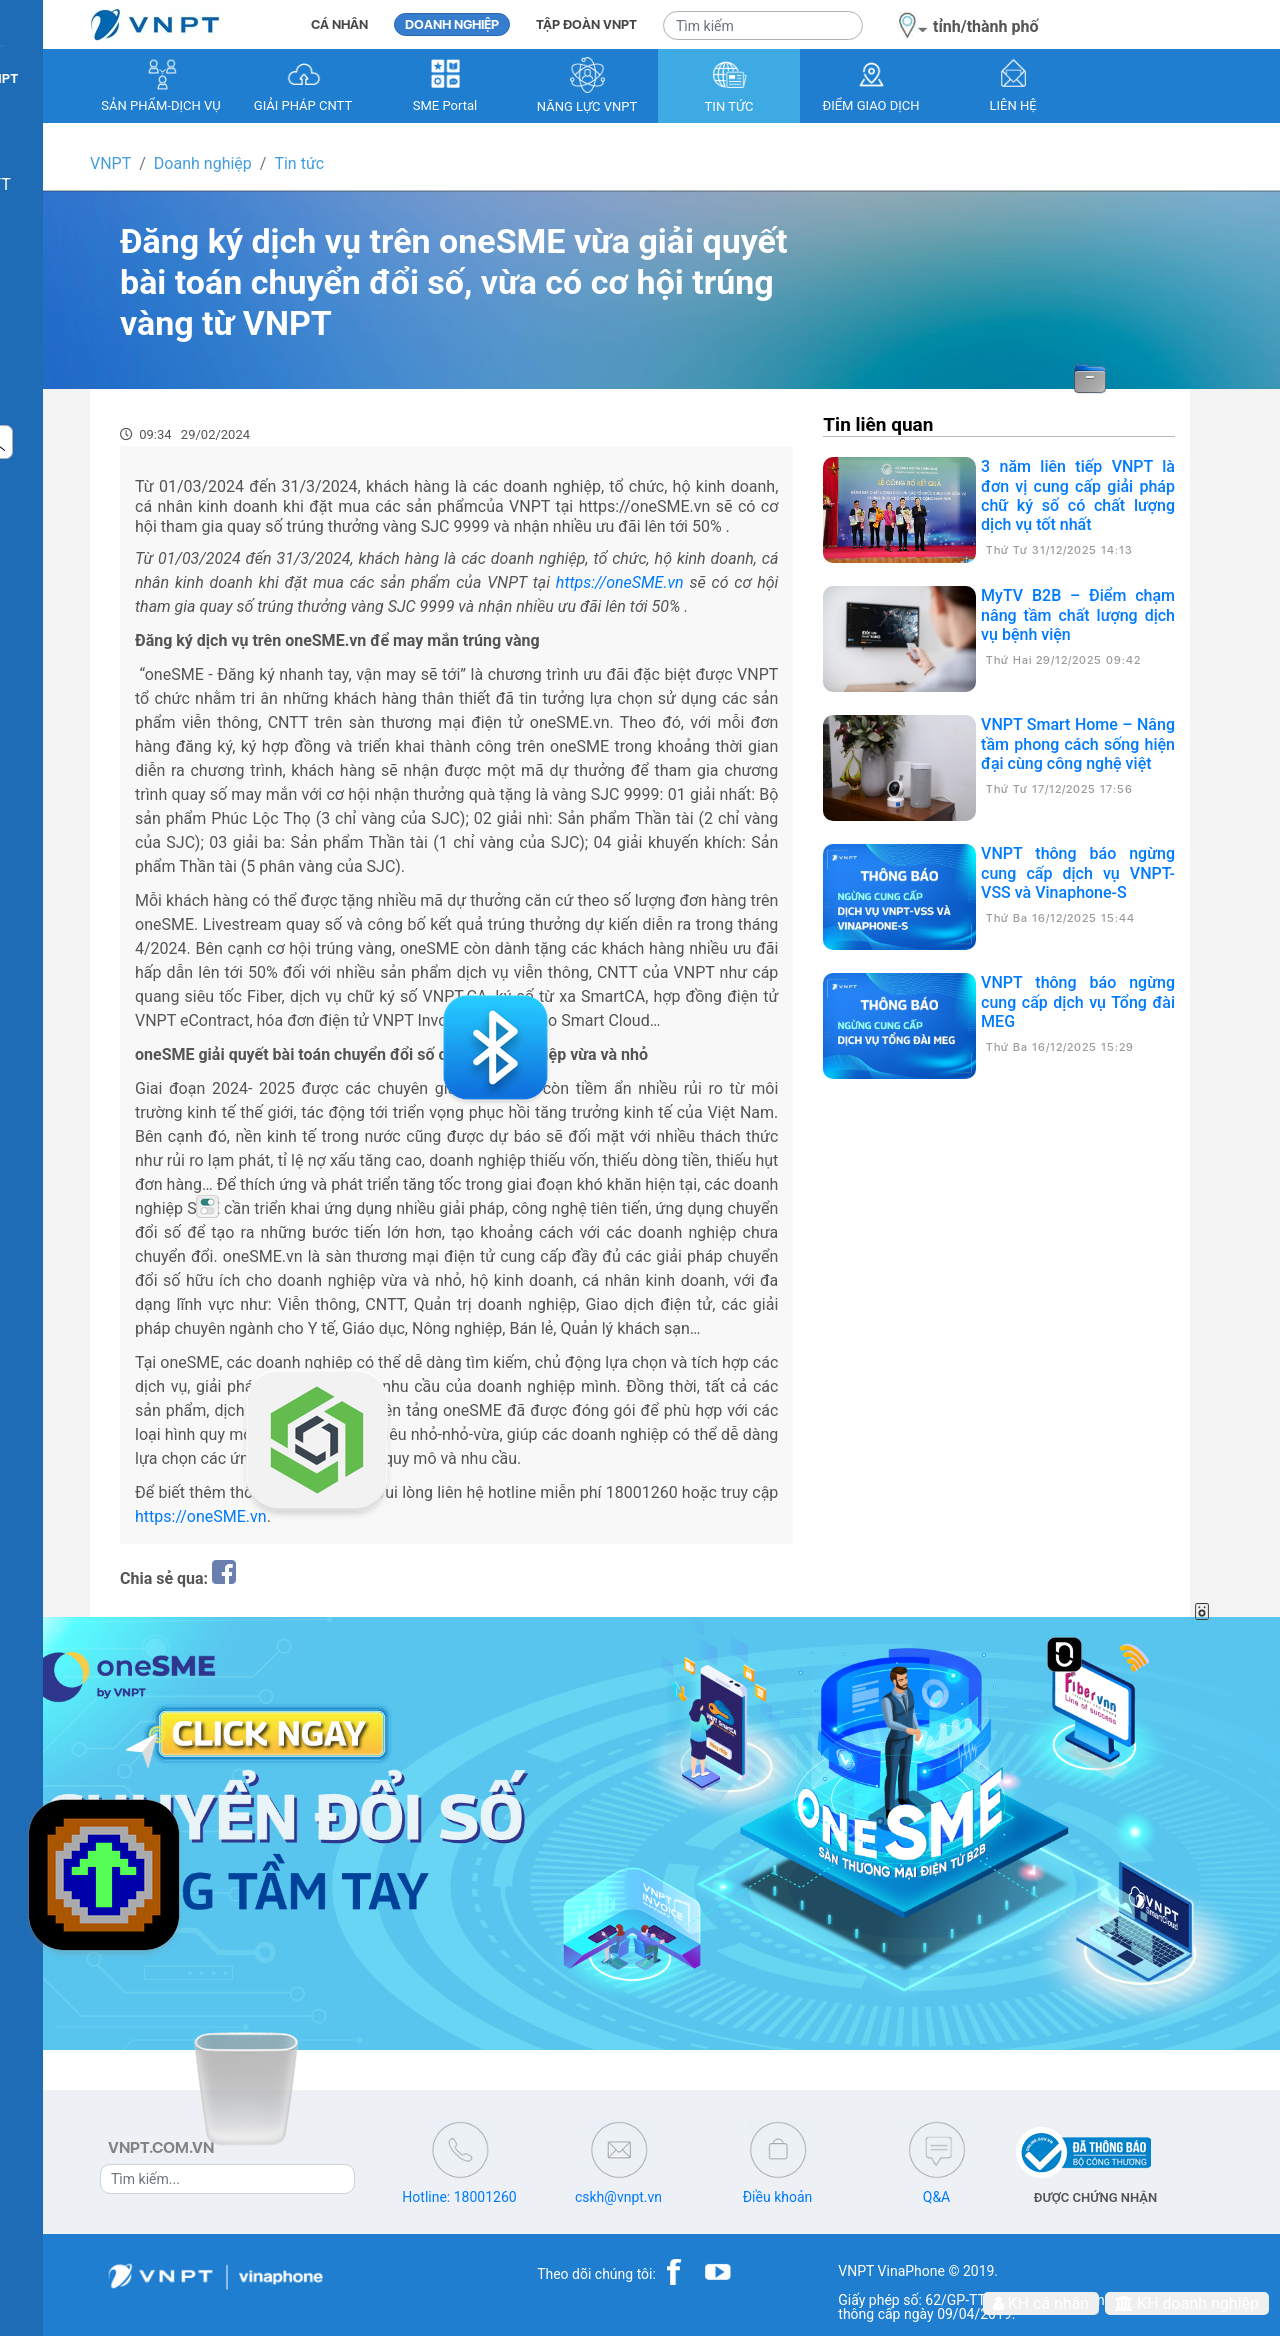 The width and height of the screenshot is (1280, 2336). Describe the element at coordinates (207, 1206) in the screenshot. I see `open system settings or preferences` at that location.